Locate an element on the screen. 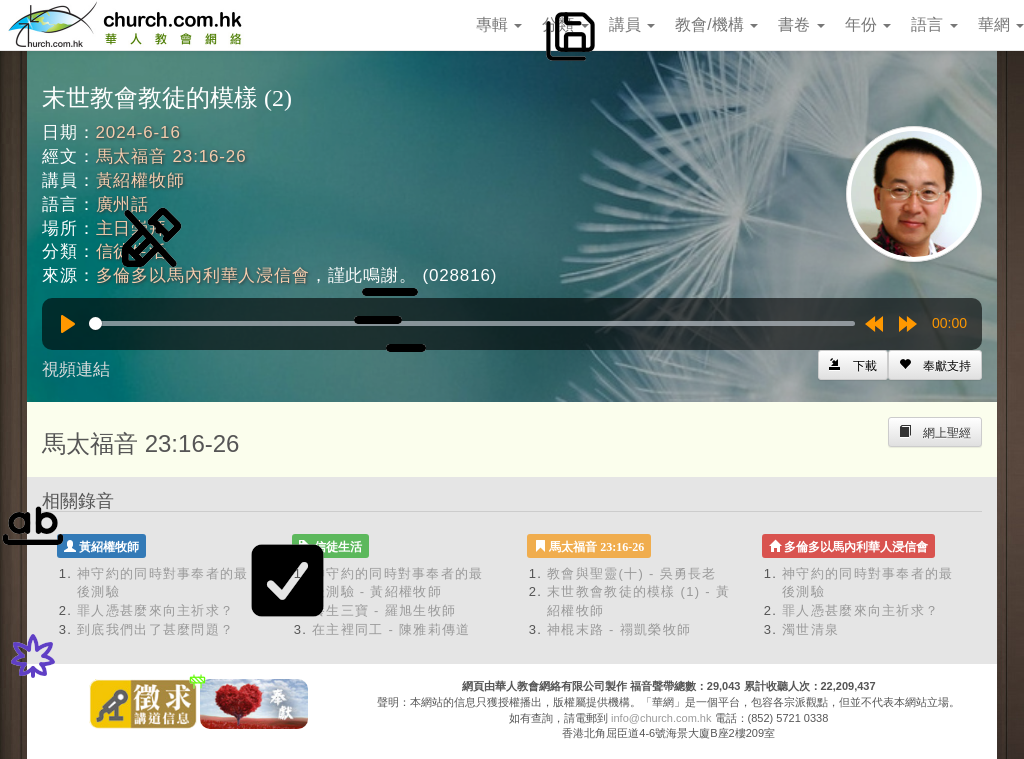  confirm or submit an action is located at coordinates (287, 580).